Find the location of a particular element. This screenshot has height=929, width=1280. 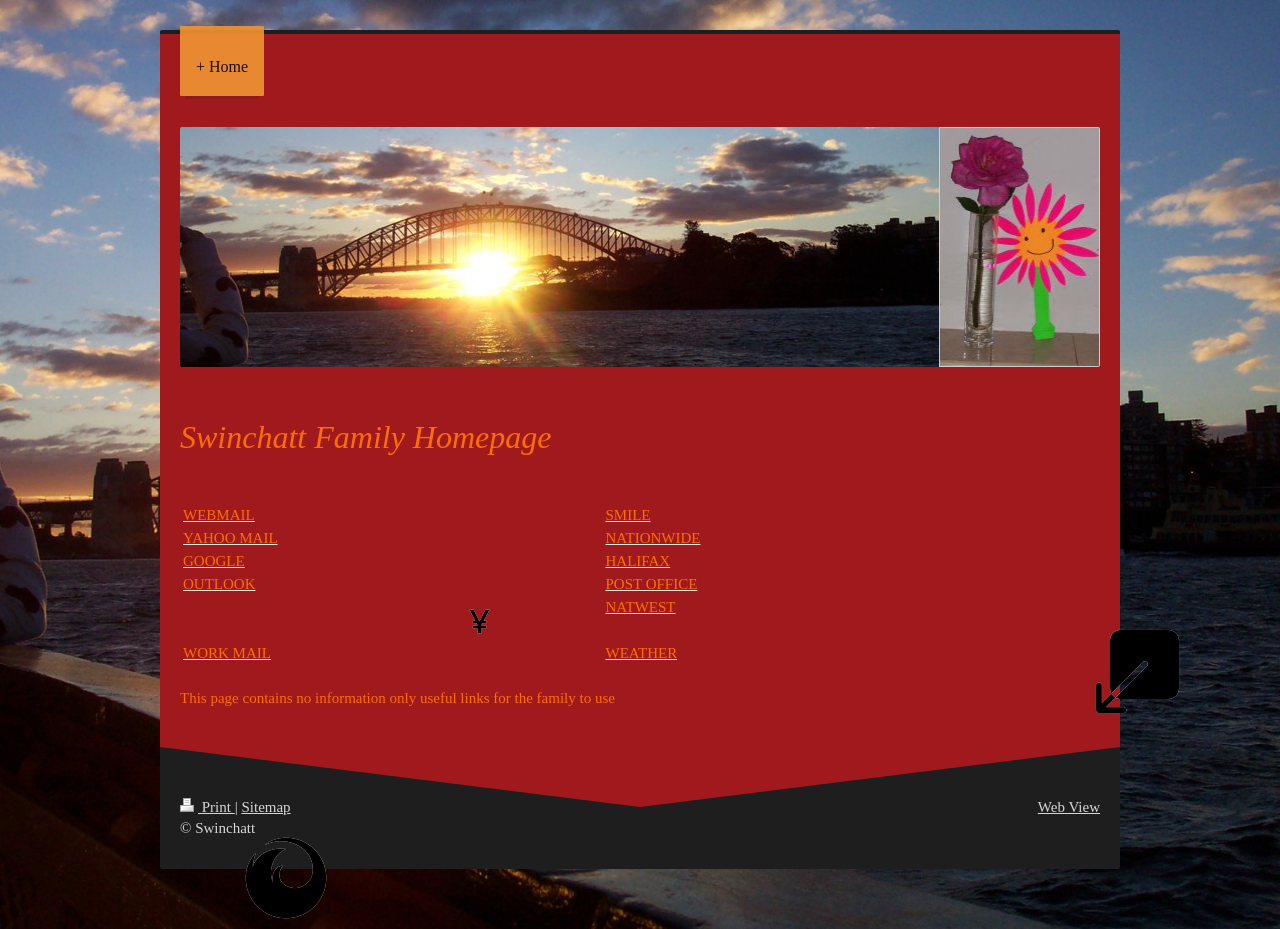

collapse or minimize content is located at coordinates (1137, 671).